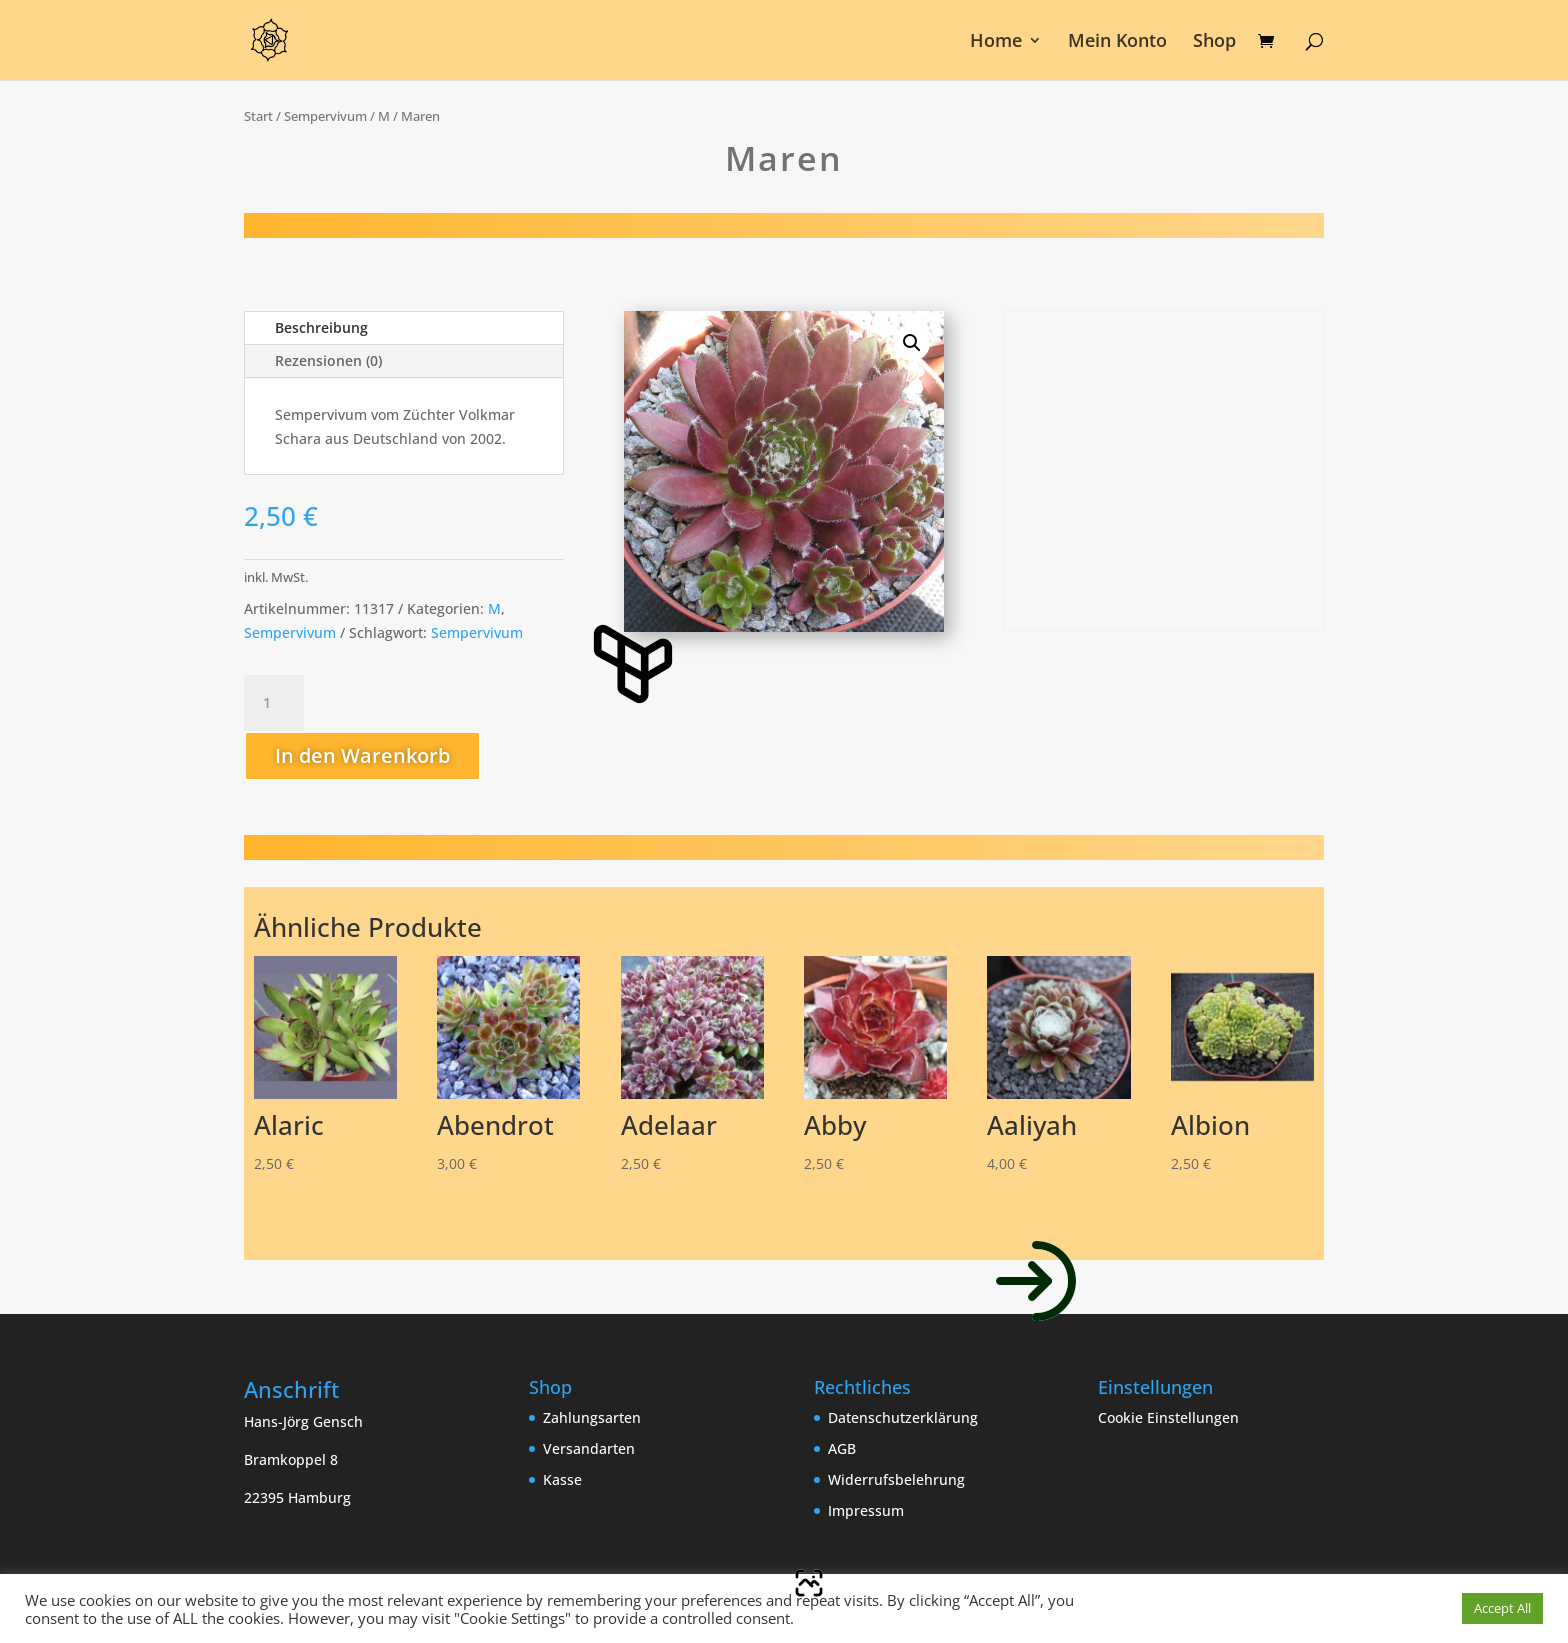 The height and width of the screenshot is (1643, 1568). What do you see at coordinates (633, 664) in the screenshot?
I see `terraform by hashicorp branding or integration` at bounding box center [633, 664].